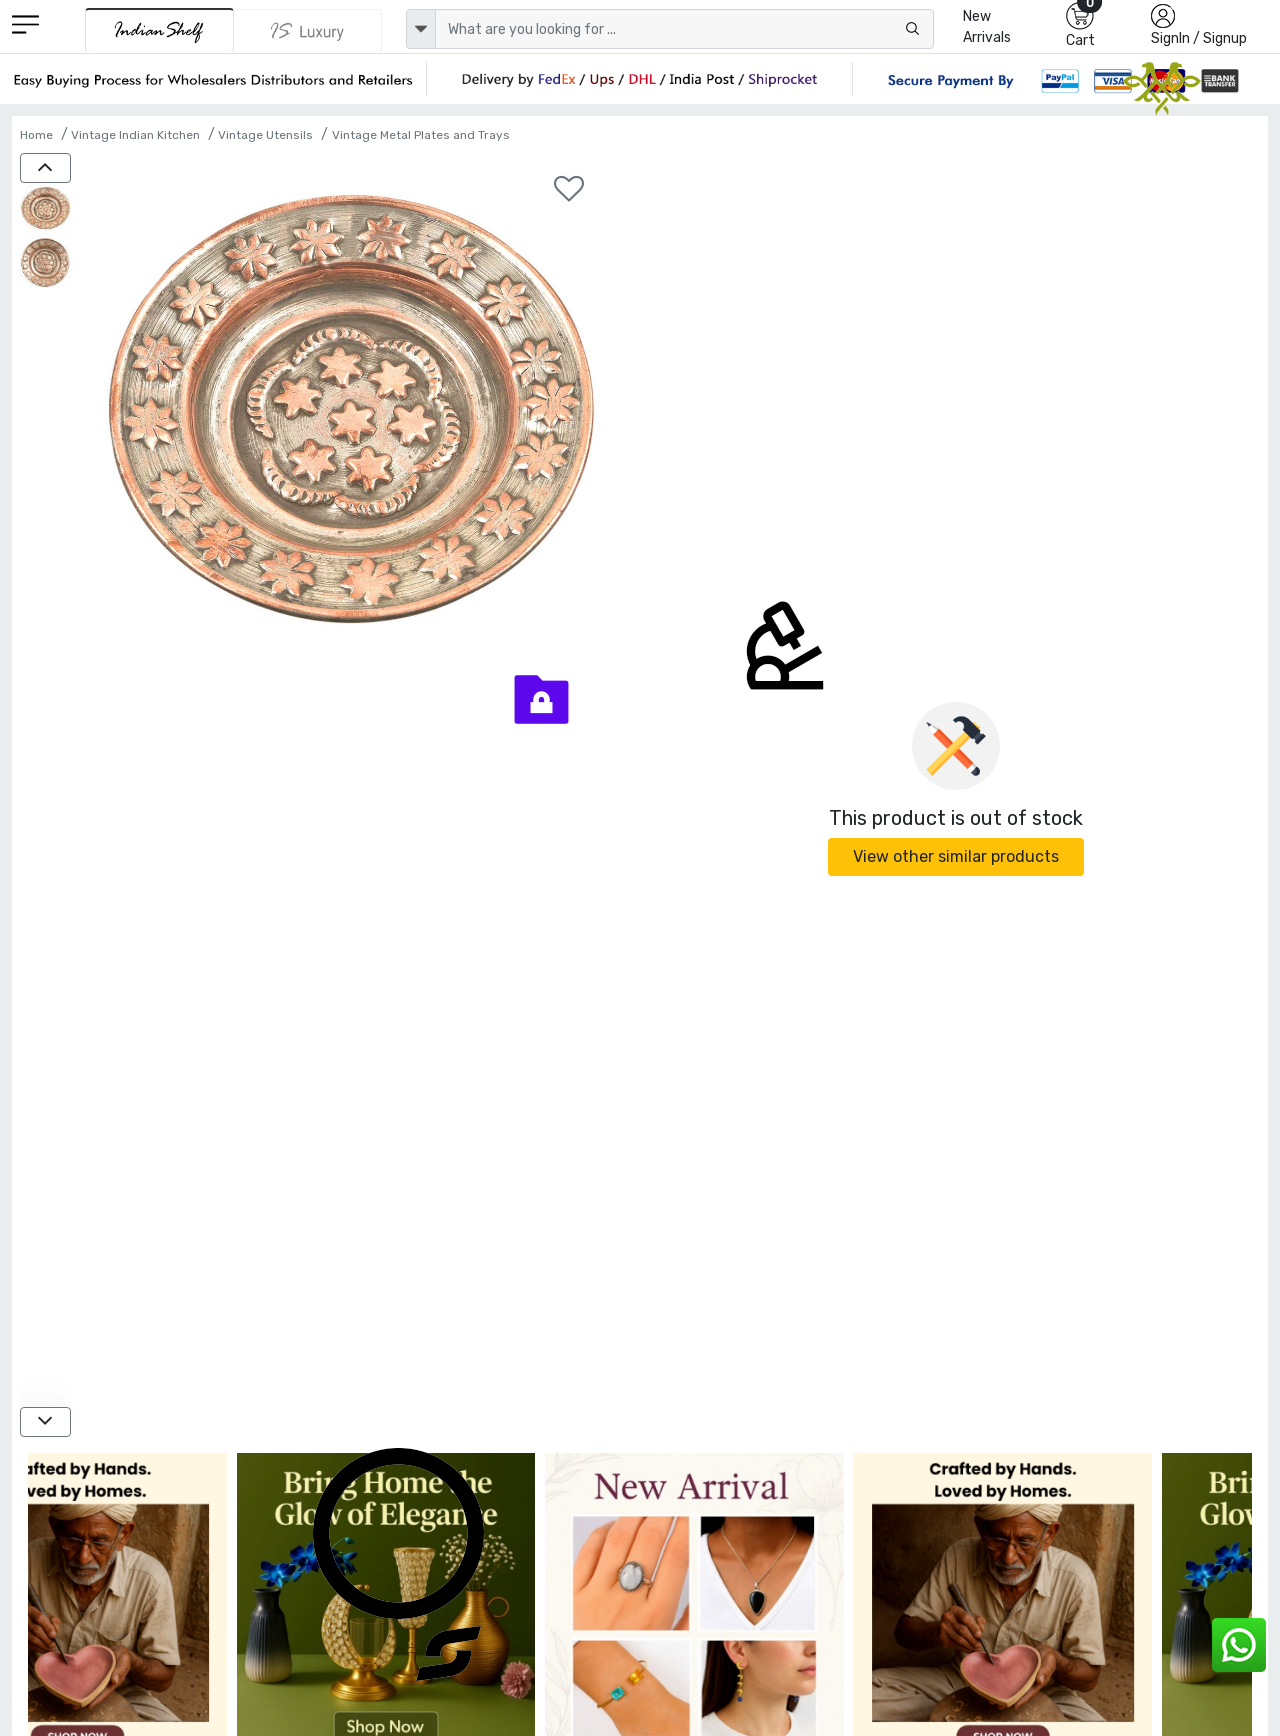 Image resolution: width=1280 pixels, height=1736 pixels. Describe the element at coordinates (1162, 89) in the screenshot. I see `air serbia airline logo` at that location.